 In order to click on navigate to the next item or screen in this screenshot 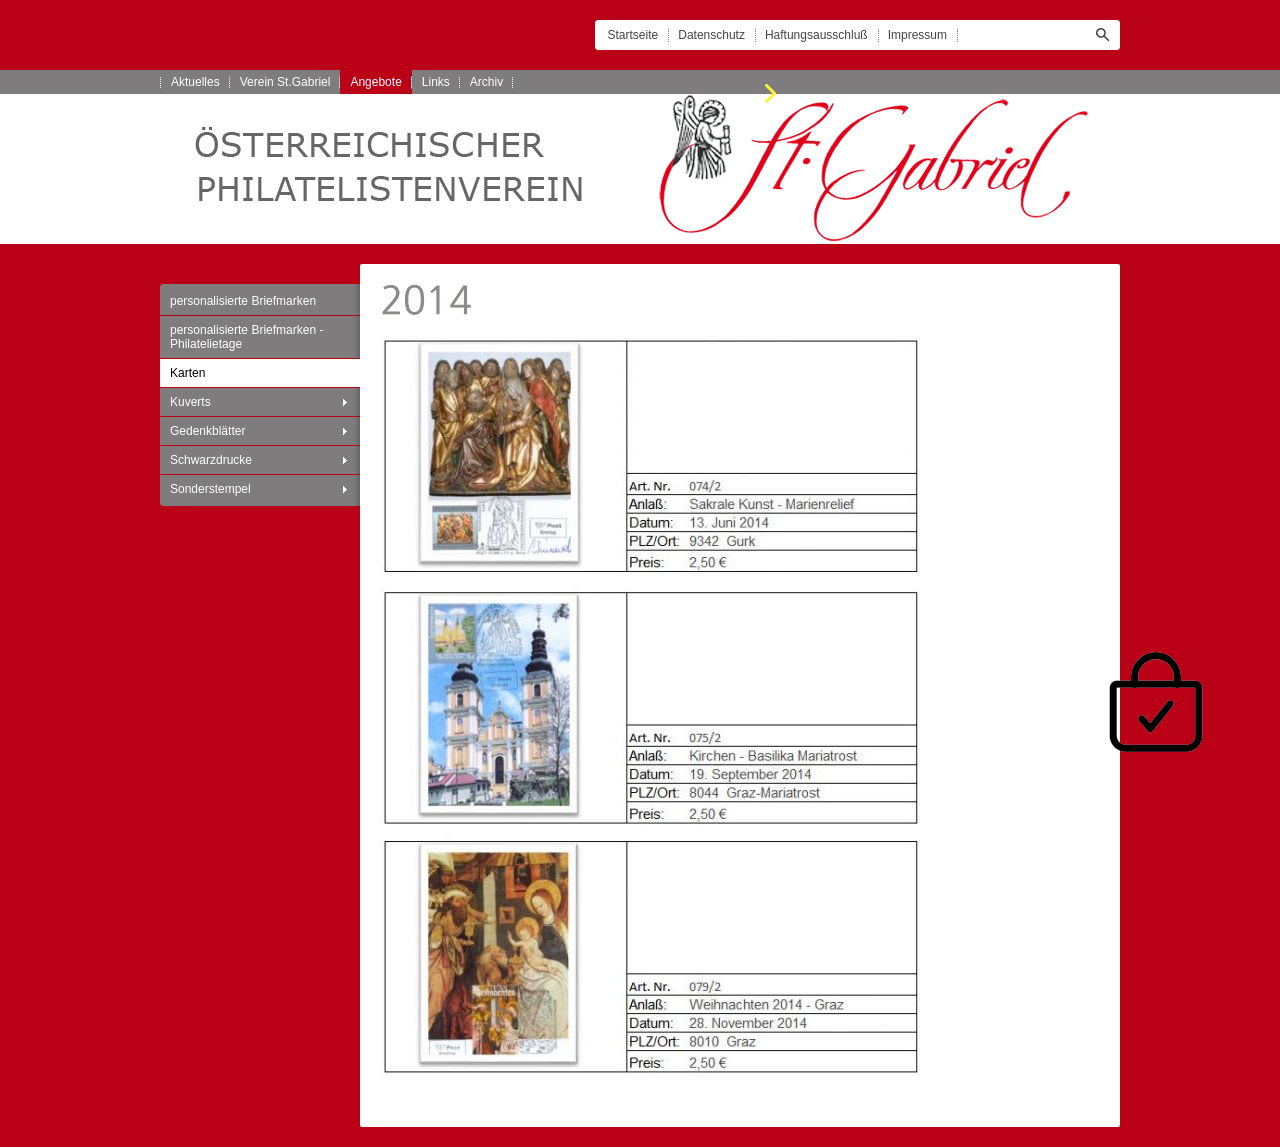, I will do `click(770, 93)`.